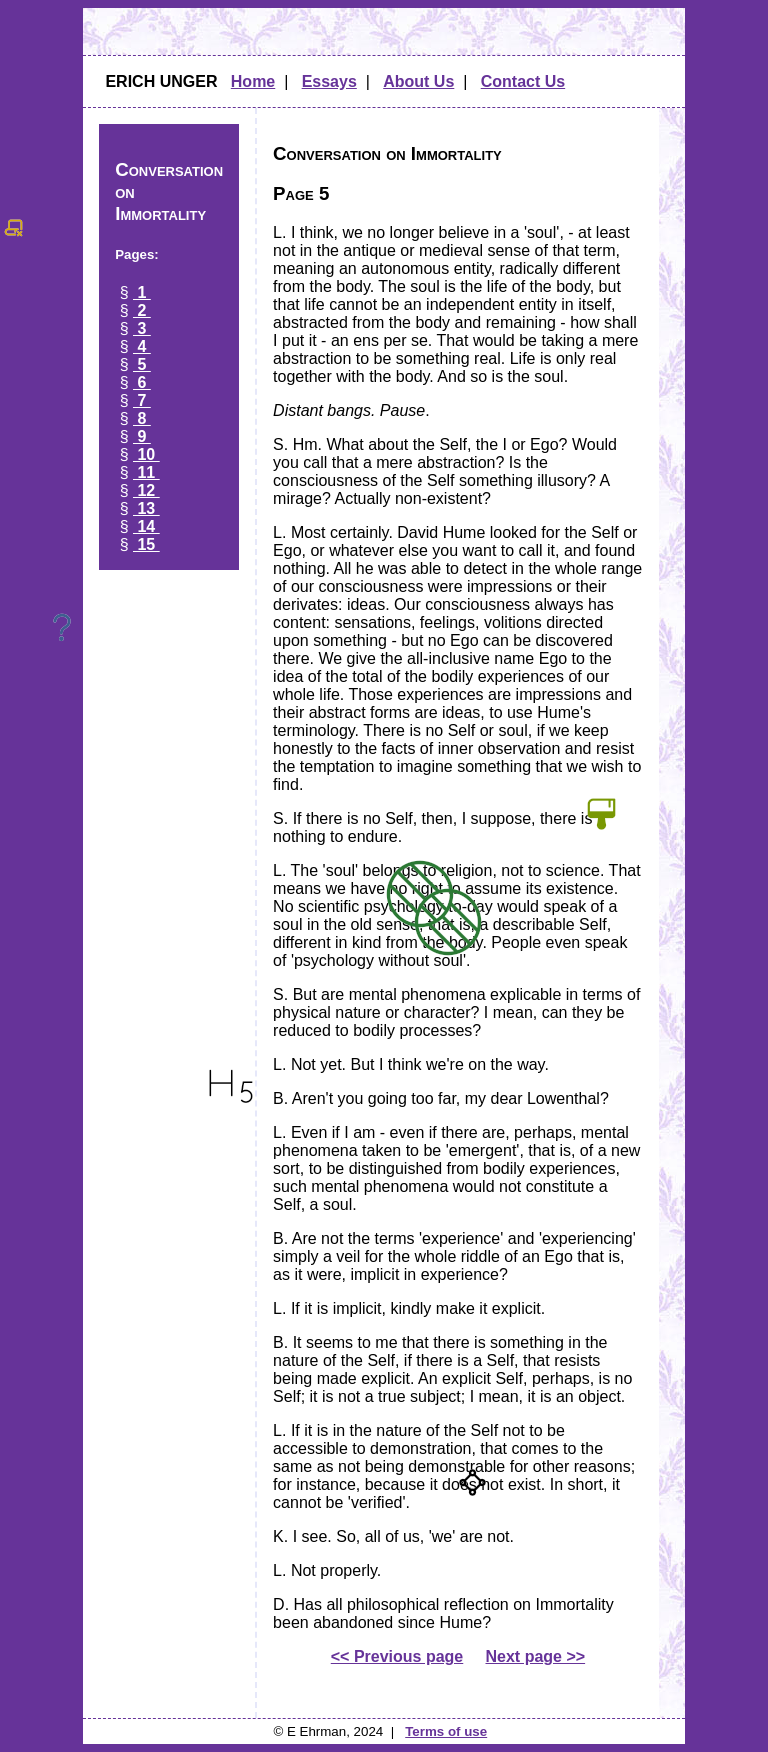 The width and height of the screenshot is (768, 1752). I want to click on format text as heading level 5, so click(228, 1085).